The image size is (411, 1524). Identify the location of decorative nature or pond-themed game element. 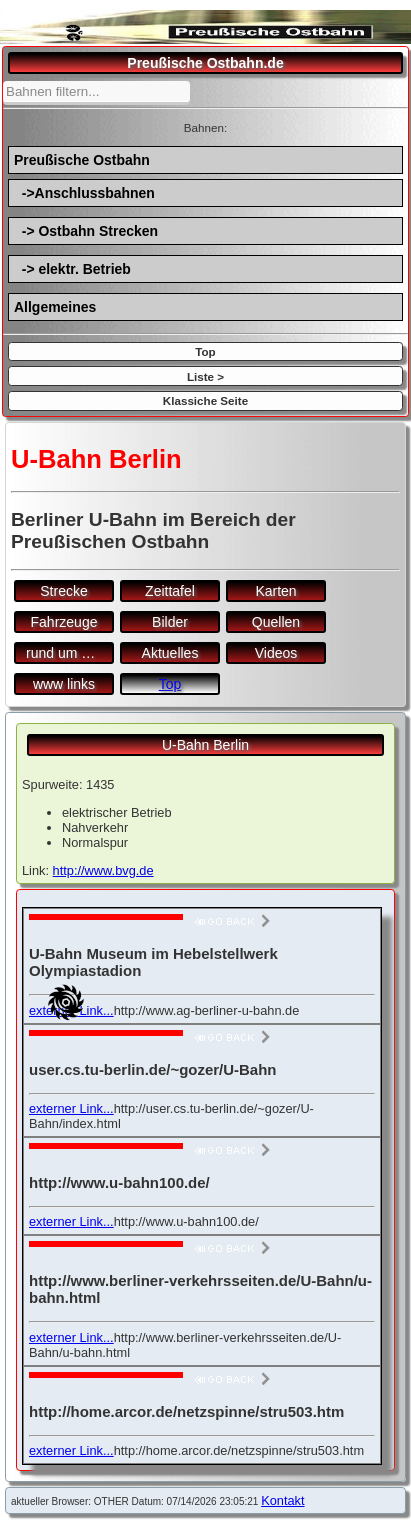
(74, 33).